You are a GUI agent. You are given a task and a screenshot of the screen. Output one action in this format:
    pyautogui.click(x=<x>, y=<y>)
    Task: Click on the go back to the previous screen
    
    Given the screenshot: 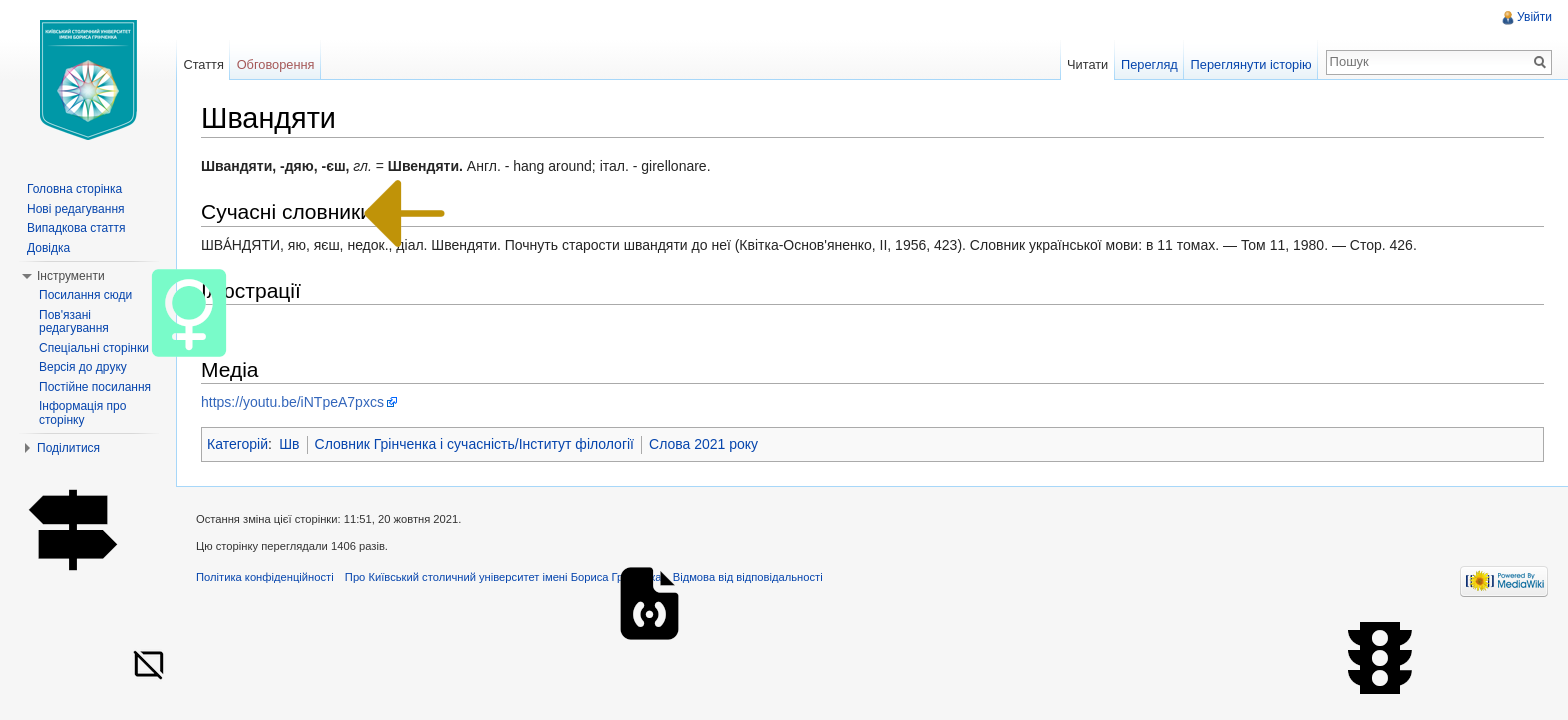 What is the action you would take?
    pyautogui.click(x=404, y=213)
    